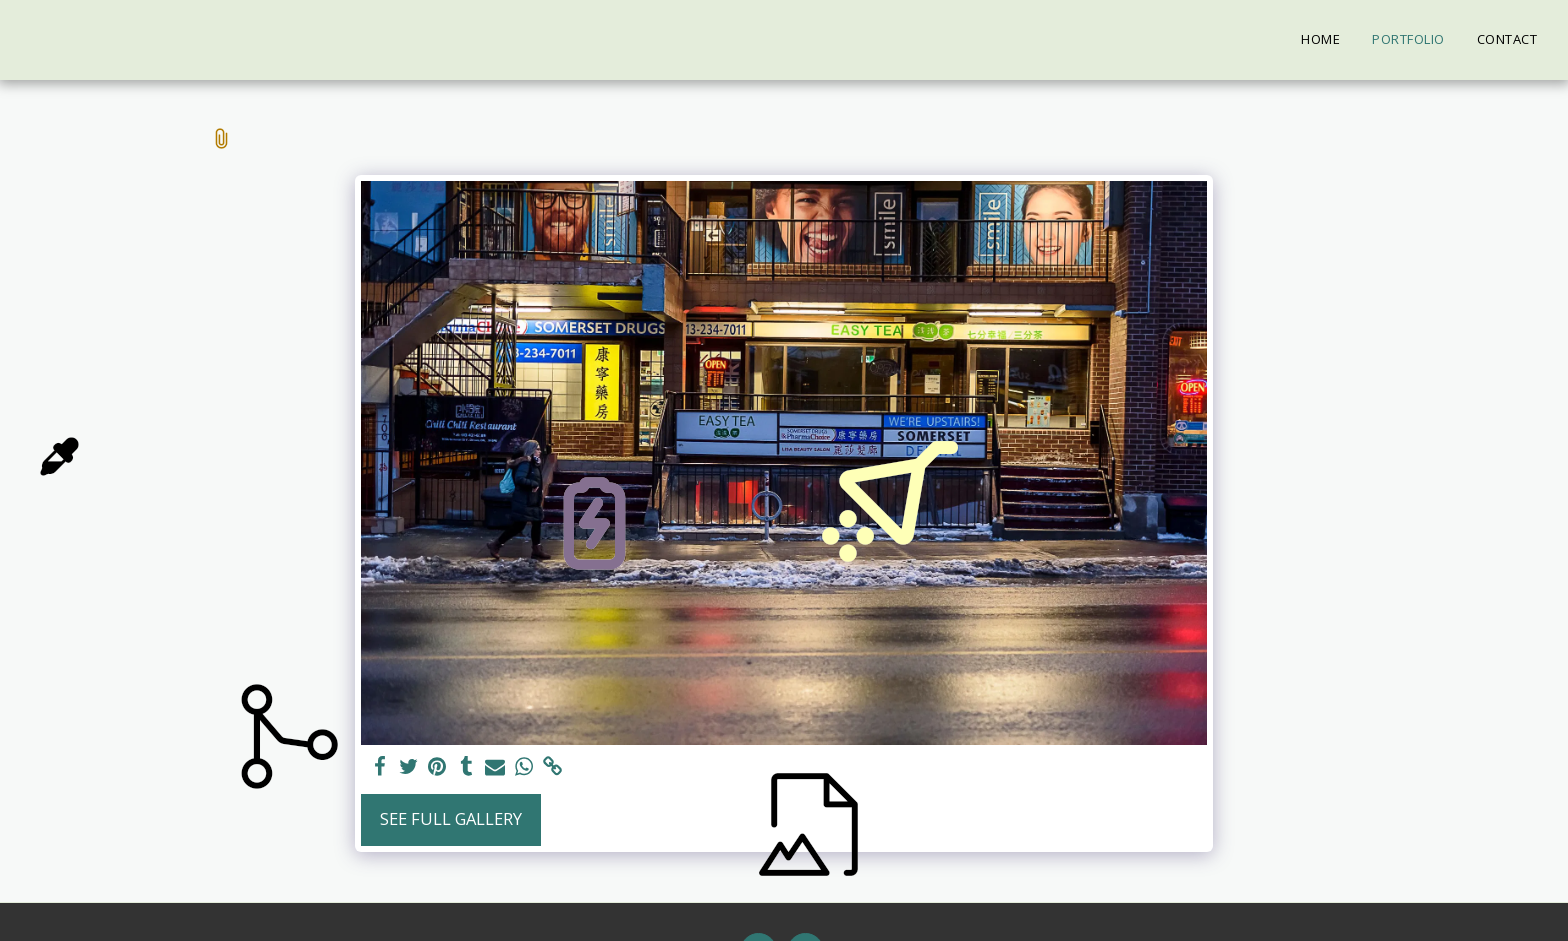  Describe the element at coordinates (814, 824) in the screenshot. I see `view image file` at that location.